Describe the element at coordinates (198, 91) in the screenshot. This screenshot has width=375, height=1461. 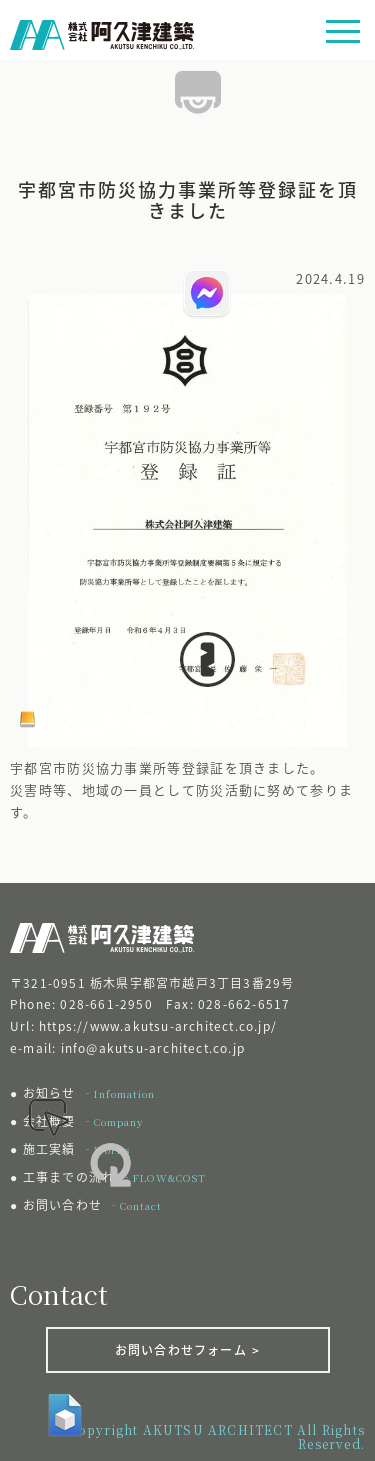
I see `access optical disc drive` at that location.